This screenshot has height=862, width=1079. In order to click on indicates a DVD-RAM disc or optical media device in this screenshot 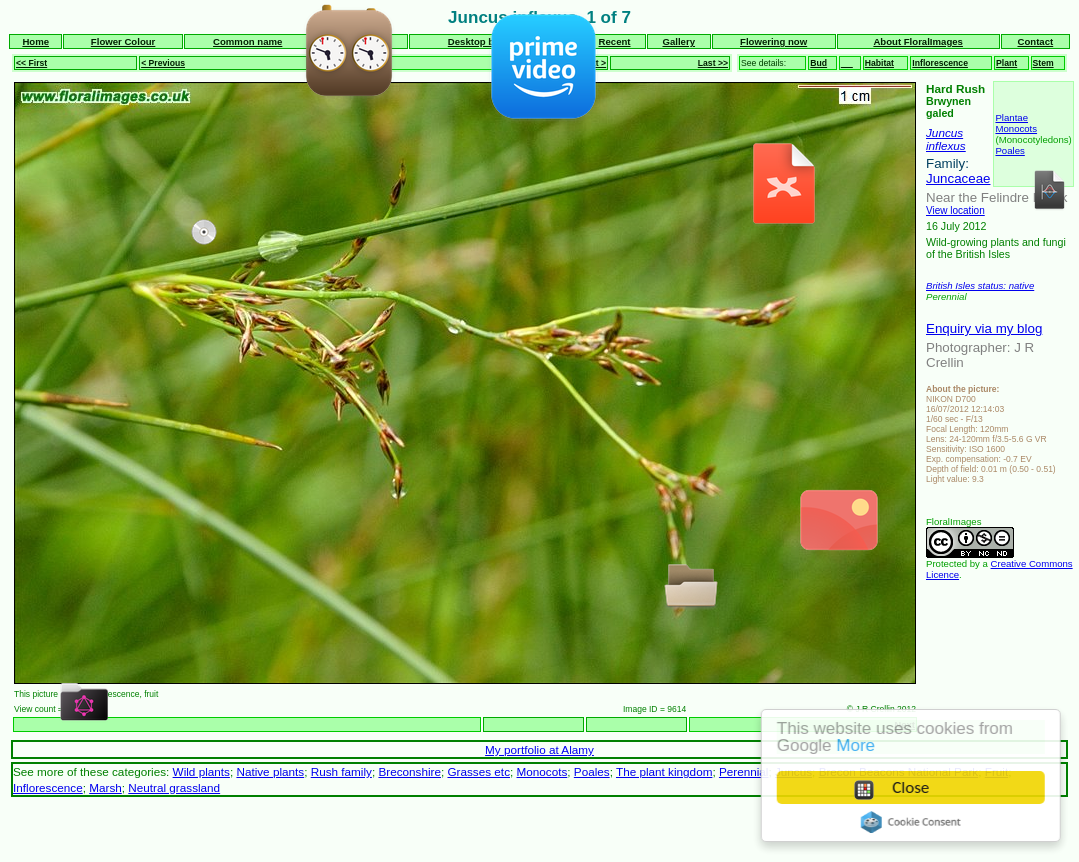, I will do `click(204, 232)`.